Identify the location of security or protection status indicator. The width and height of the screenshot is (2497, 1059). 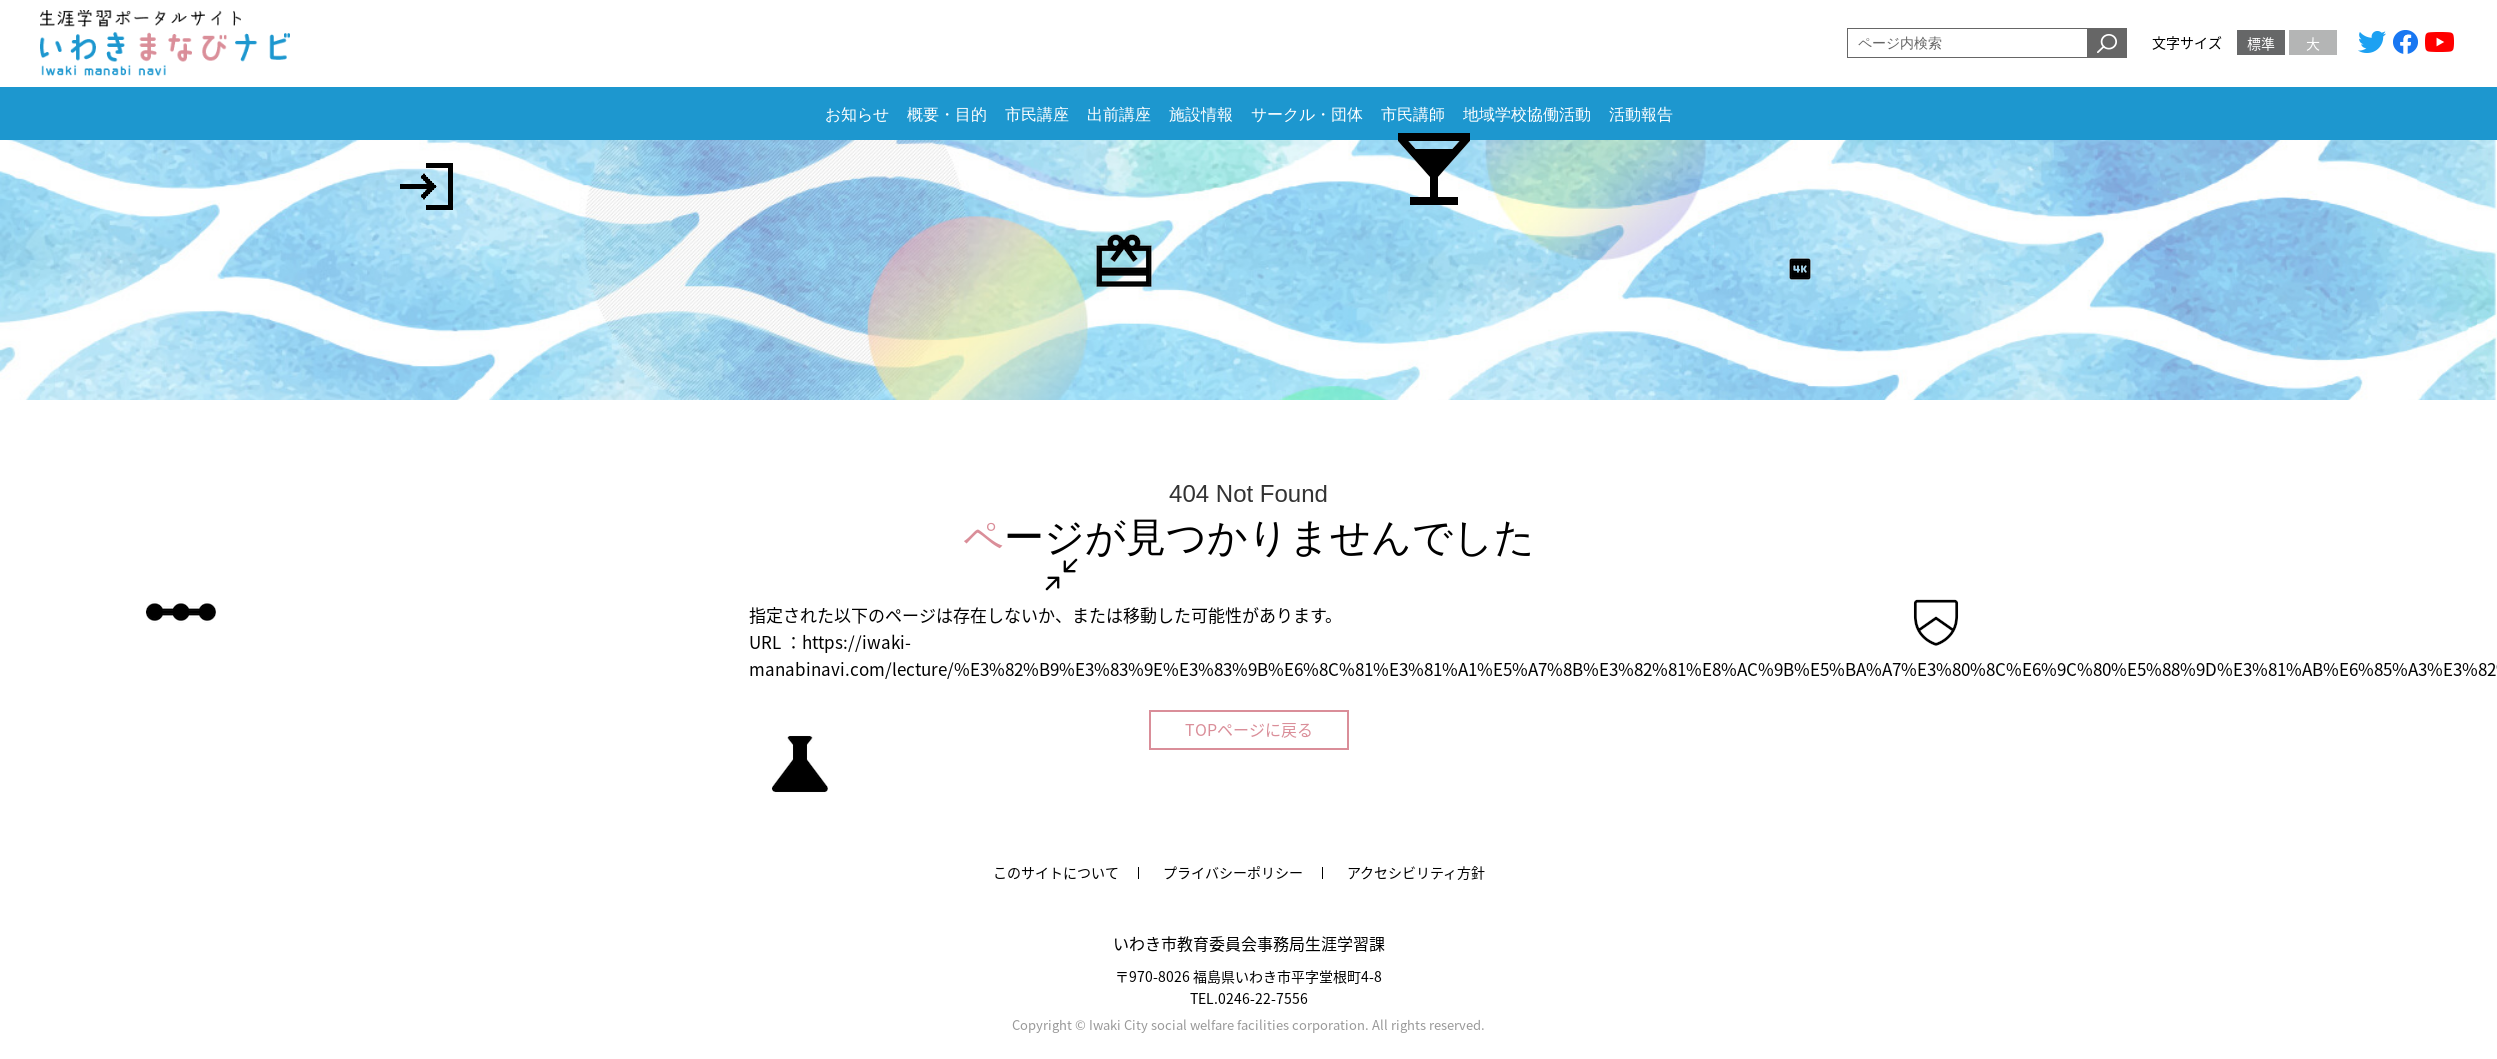
(1936, 620).